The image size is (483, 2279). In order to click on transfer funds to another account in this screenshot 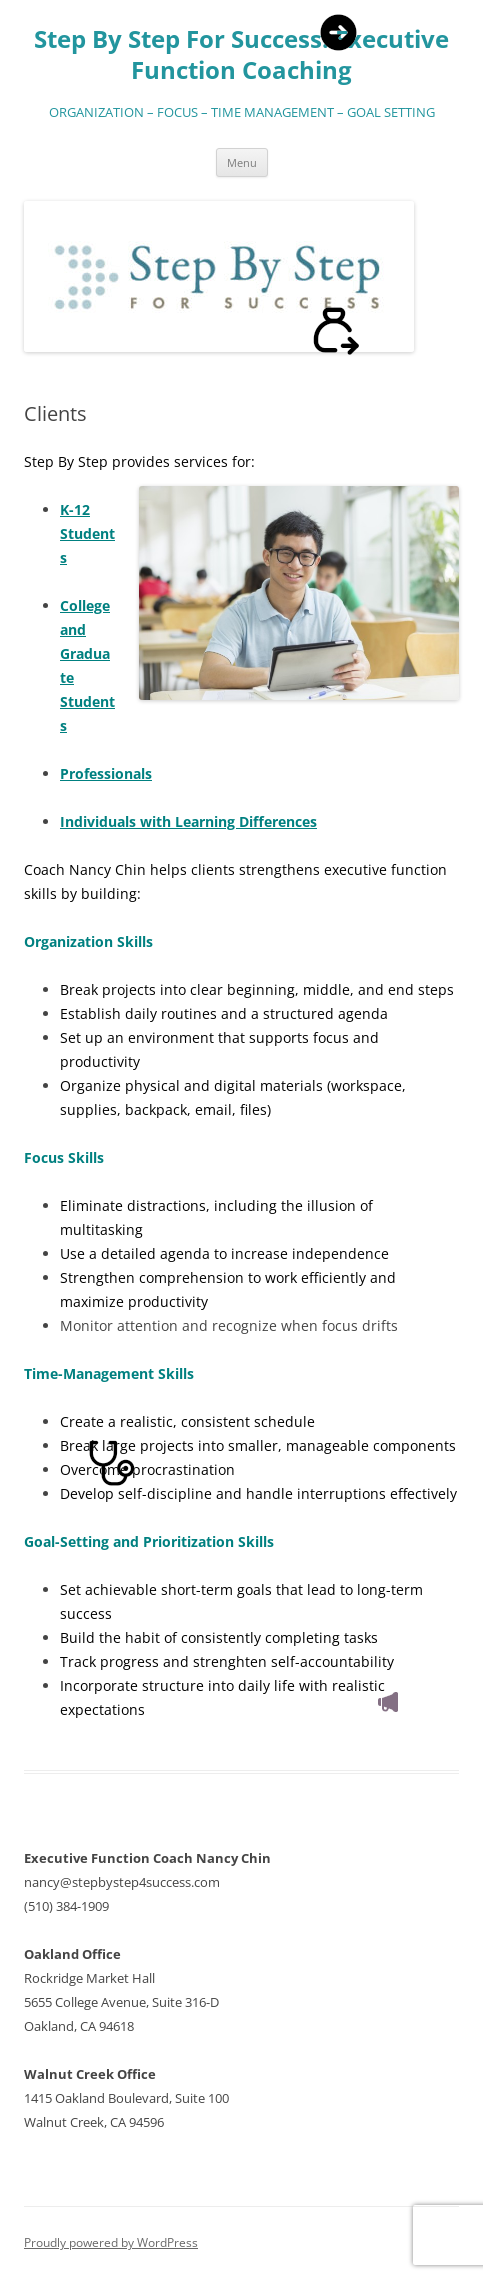, I will do `click(334, 330)`.